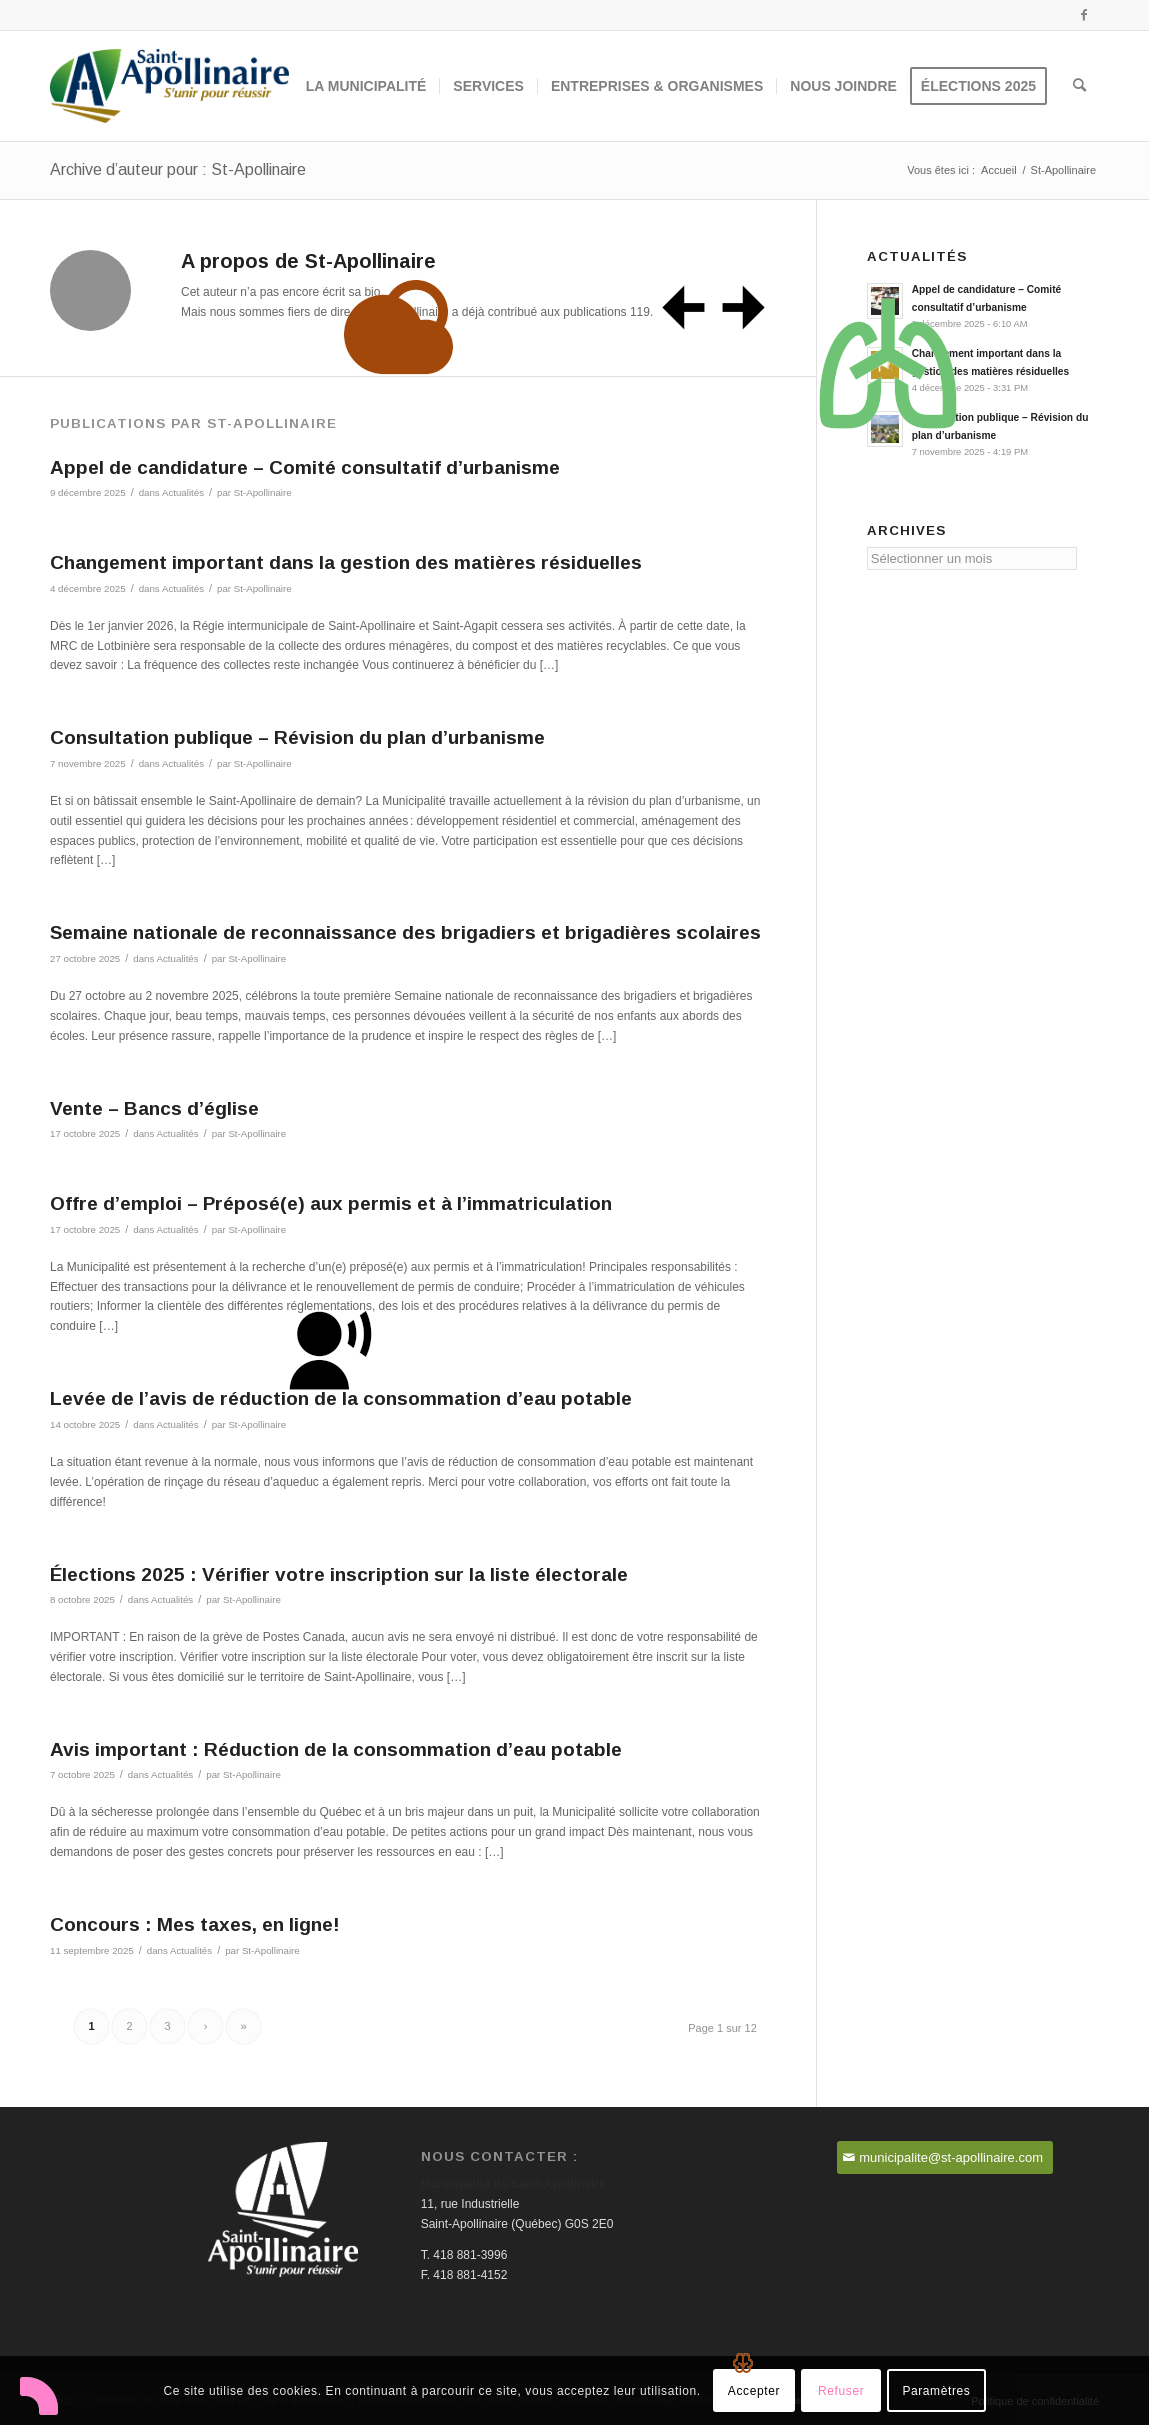 Image resolution: width=1149 pixels, height=2425 pixels. I want to click on access cognitive or AI-powered features, so click(743, 2363).